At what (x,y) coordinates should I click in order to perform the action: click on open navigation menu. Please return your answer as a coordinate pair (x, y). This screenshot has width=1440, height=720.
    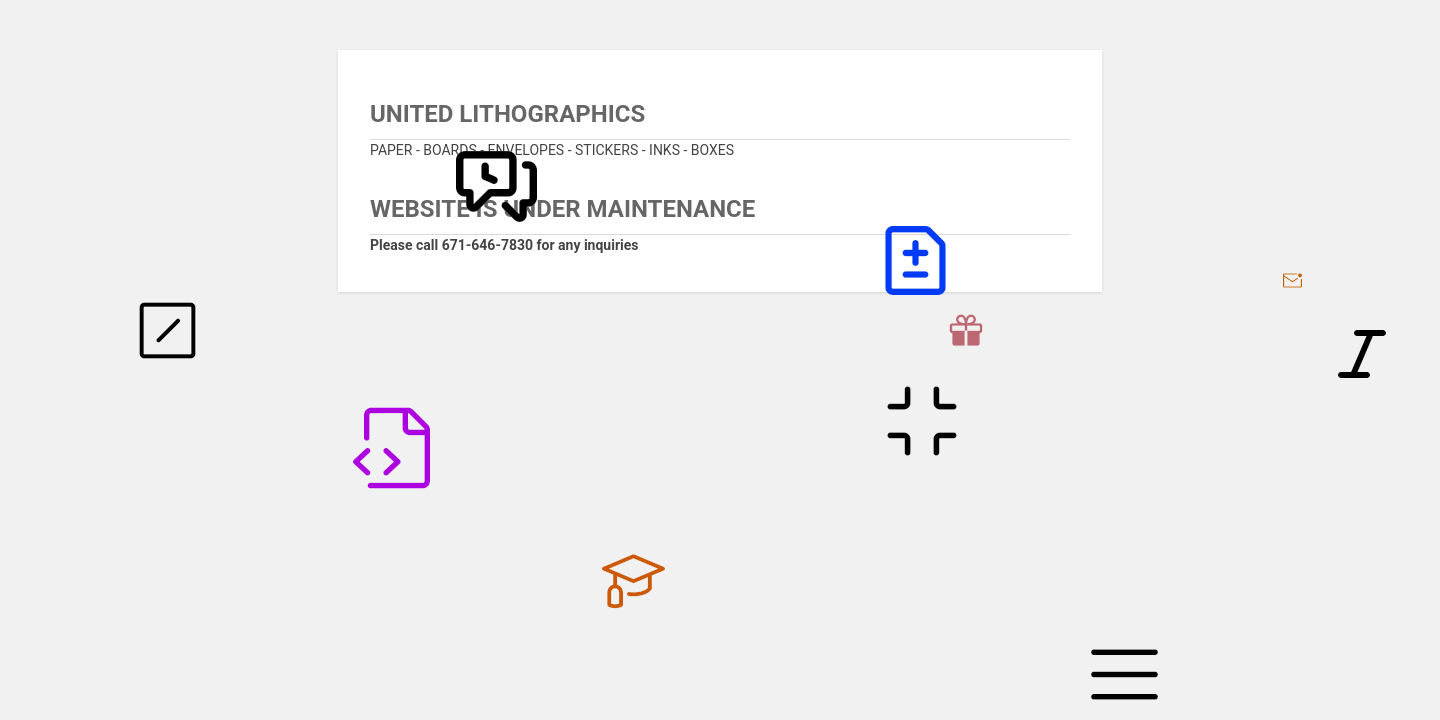
    Looking at the image, I should click on (1124, 674).